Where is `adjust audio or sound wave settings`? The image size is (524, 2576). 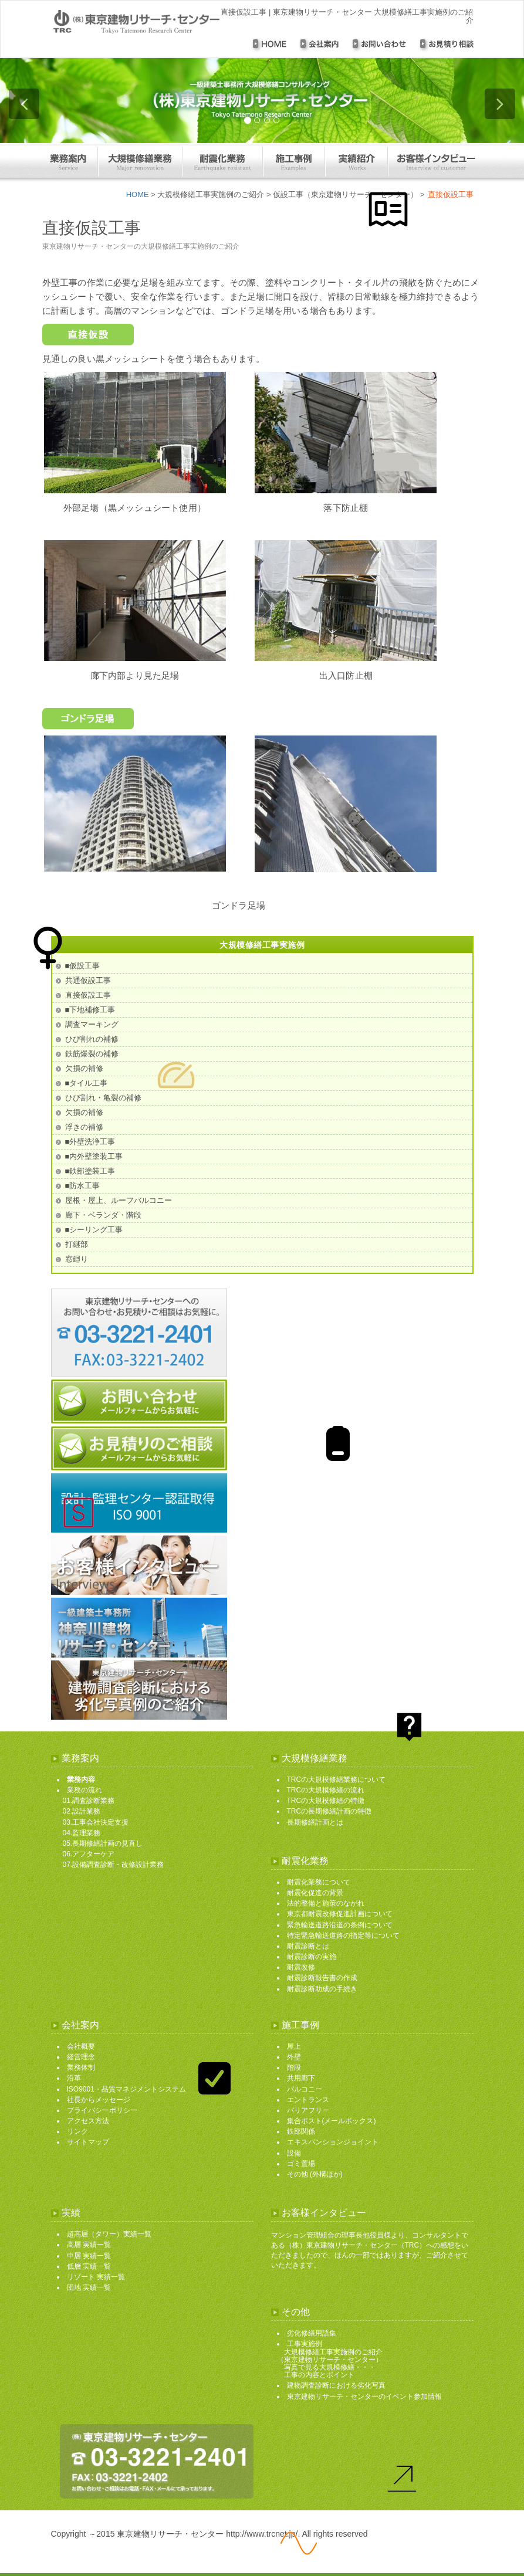 adjust audio or sound wave settings is located at coordinates (299, 2543).